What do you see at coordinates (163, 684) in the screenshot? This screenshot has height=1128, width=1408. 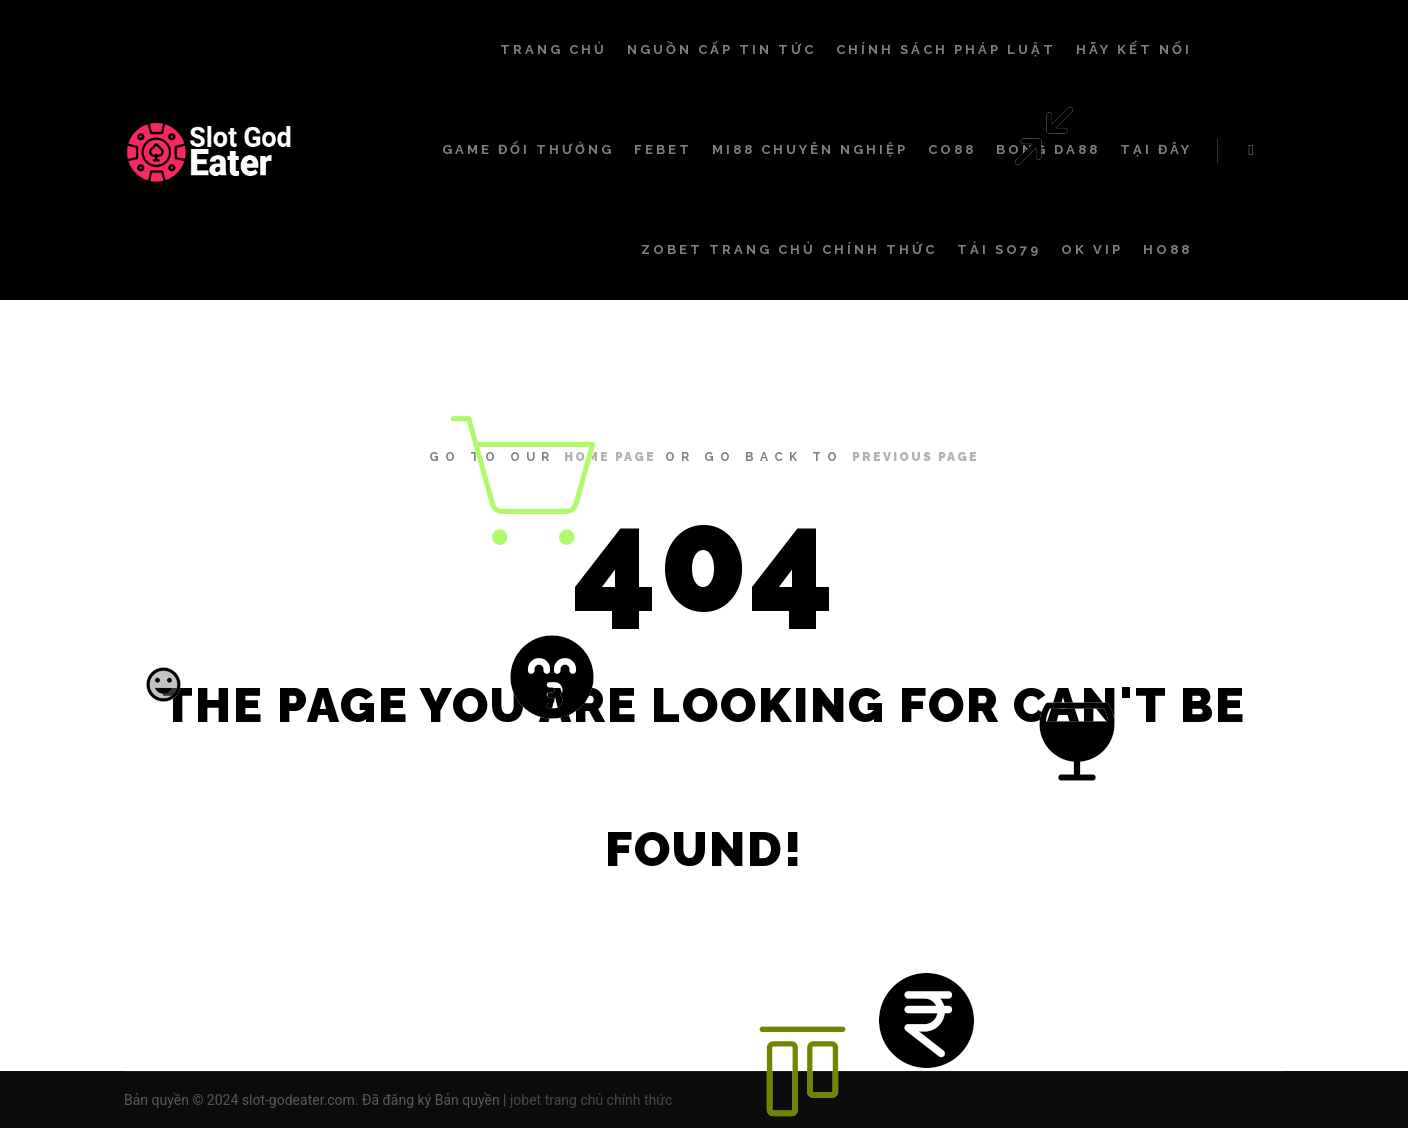 I see `insert an emoji or emoticon` at bounding box center [163, 684].